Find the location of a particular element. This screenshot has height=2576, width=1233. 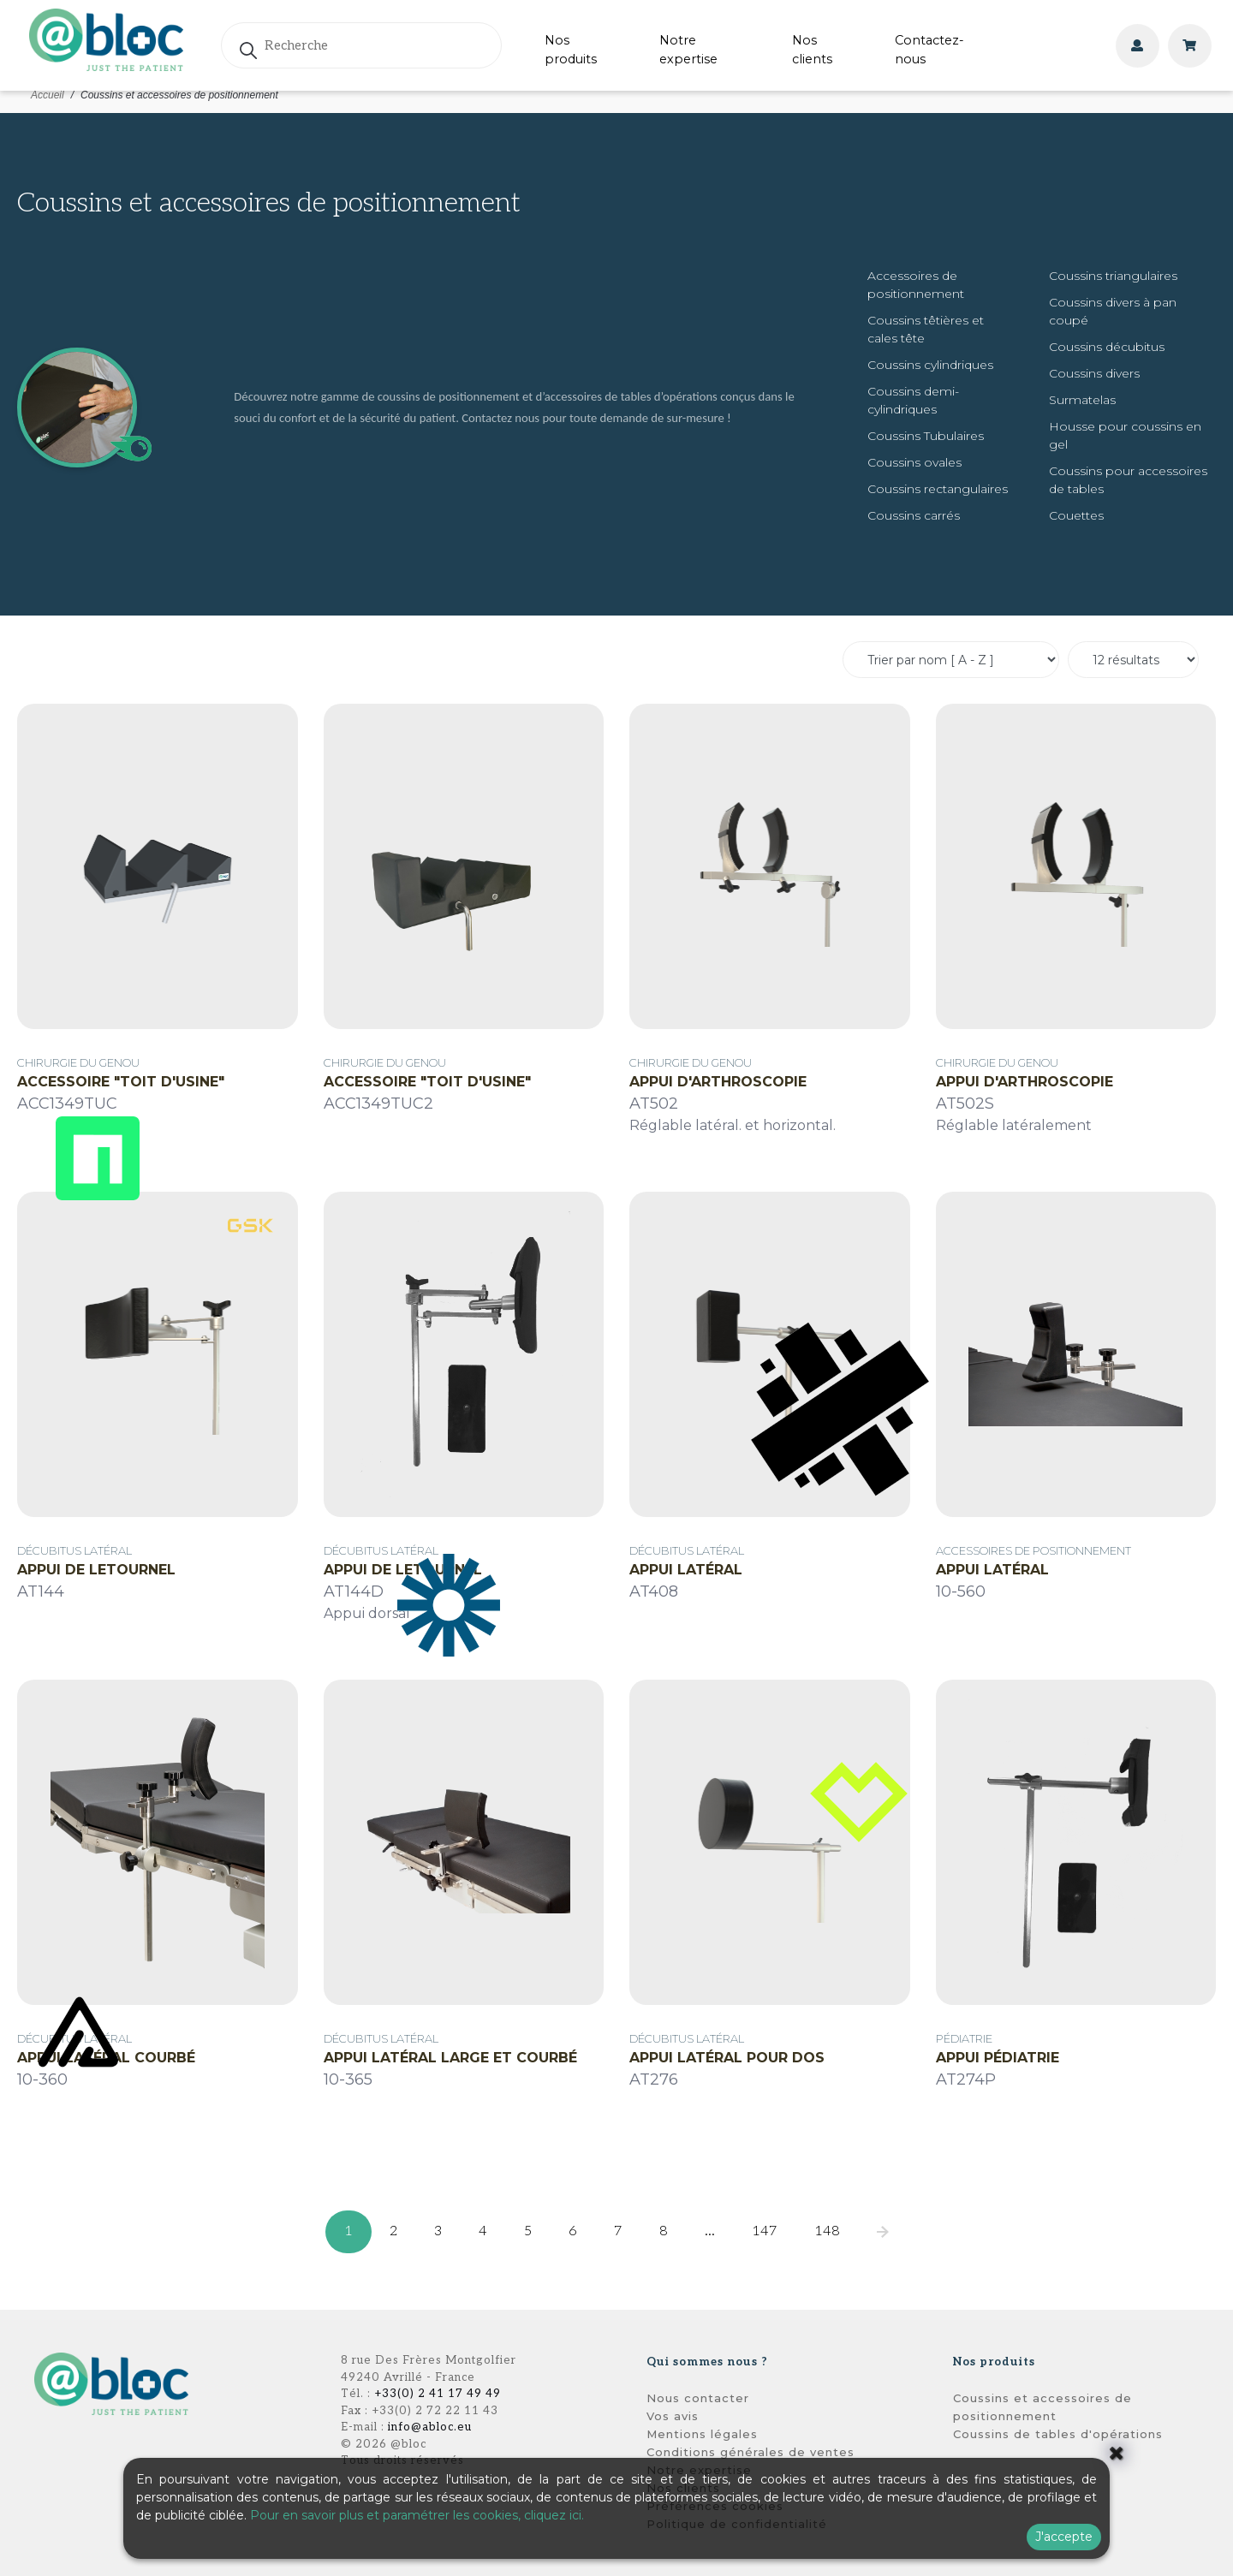

open loom video messaging app is located at coordinates (449, 1605).